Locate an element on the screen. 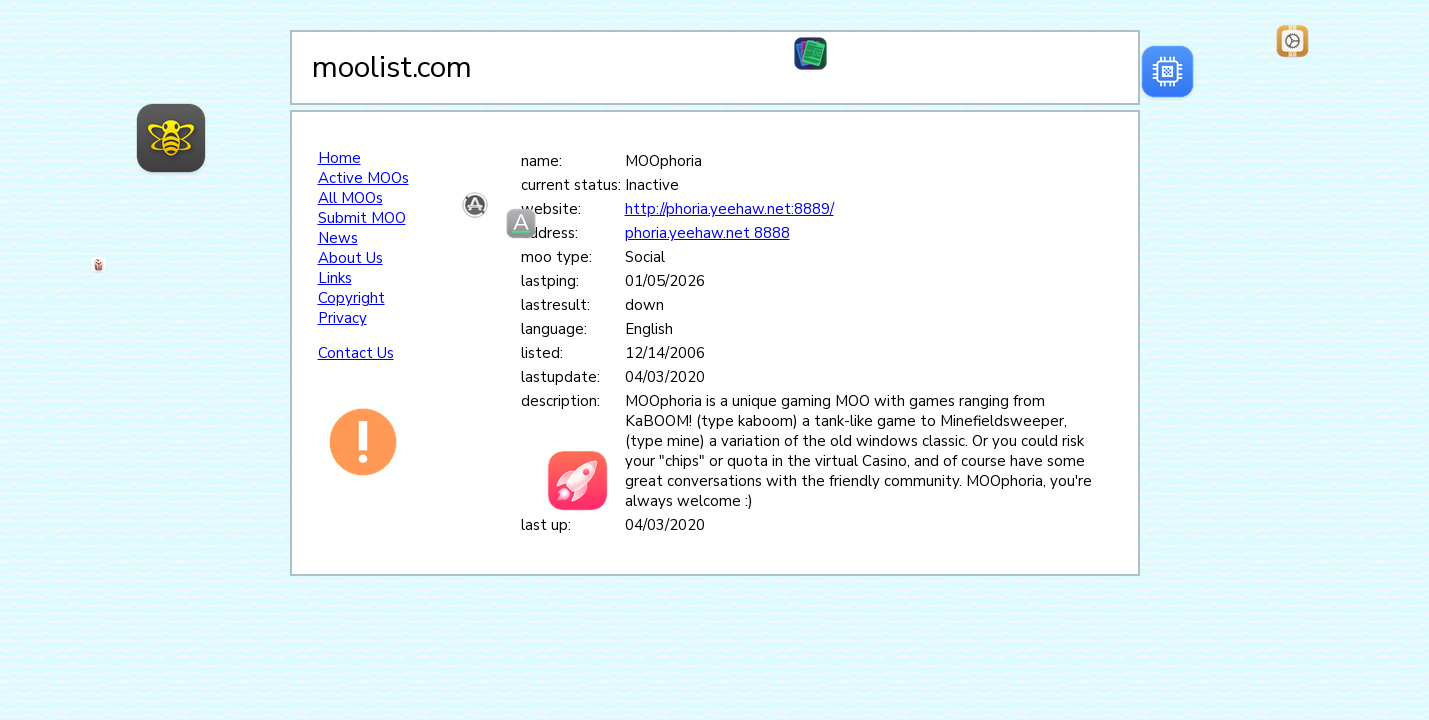 The image size is (1429, 720). open the games app is located at coordinates (577, 480).